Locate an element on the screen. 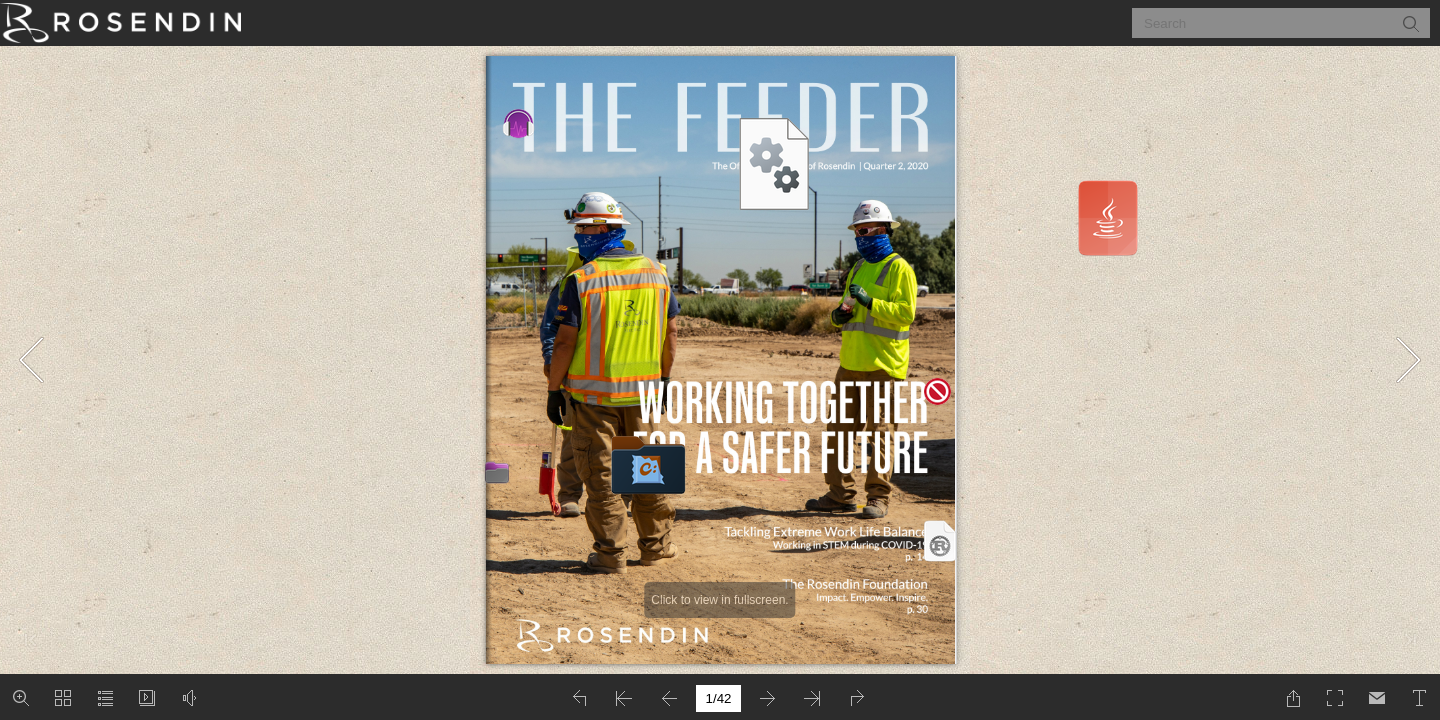 The height and width of the screenshot is (720, 1440). open configuration file settings is located at coordinates (774, 164).